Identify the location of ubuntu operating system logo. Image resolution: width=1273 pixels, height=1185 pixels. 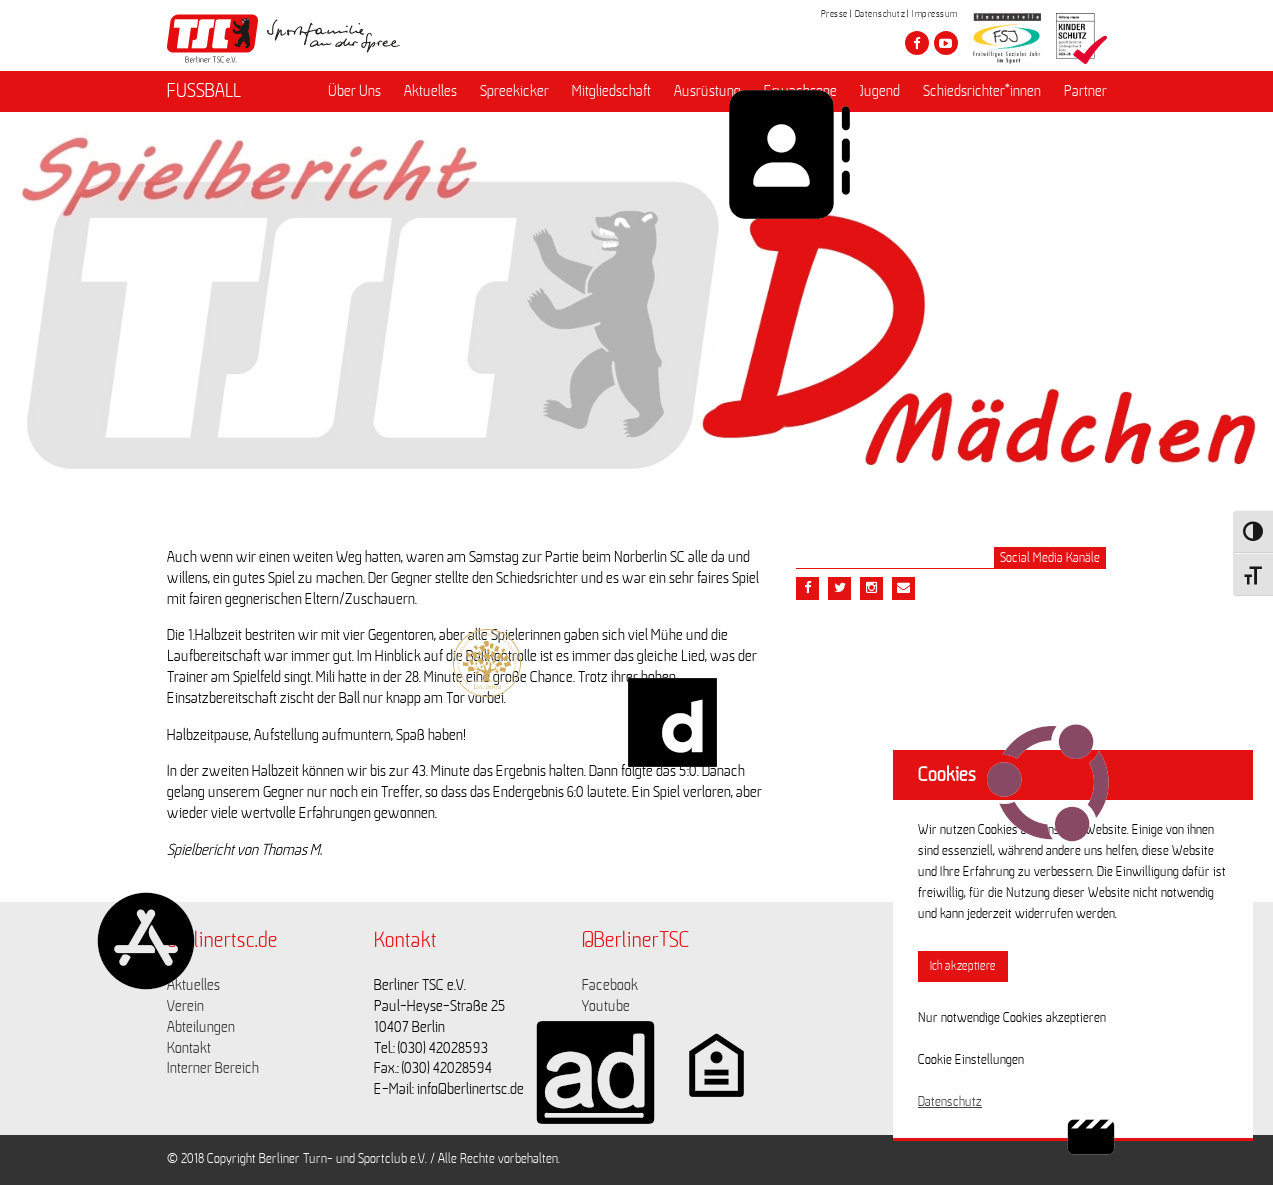
(1052, 783).